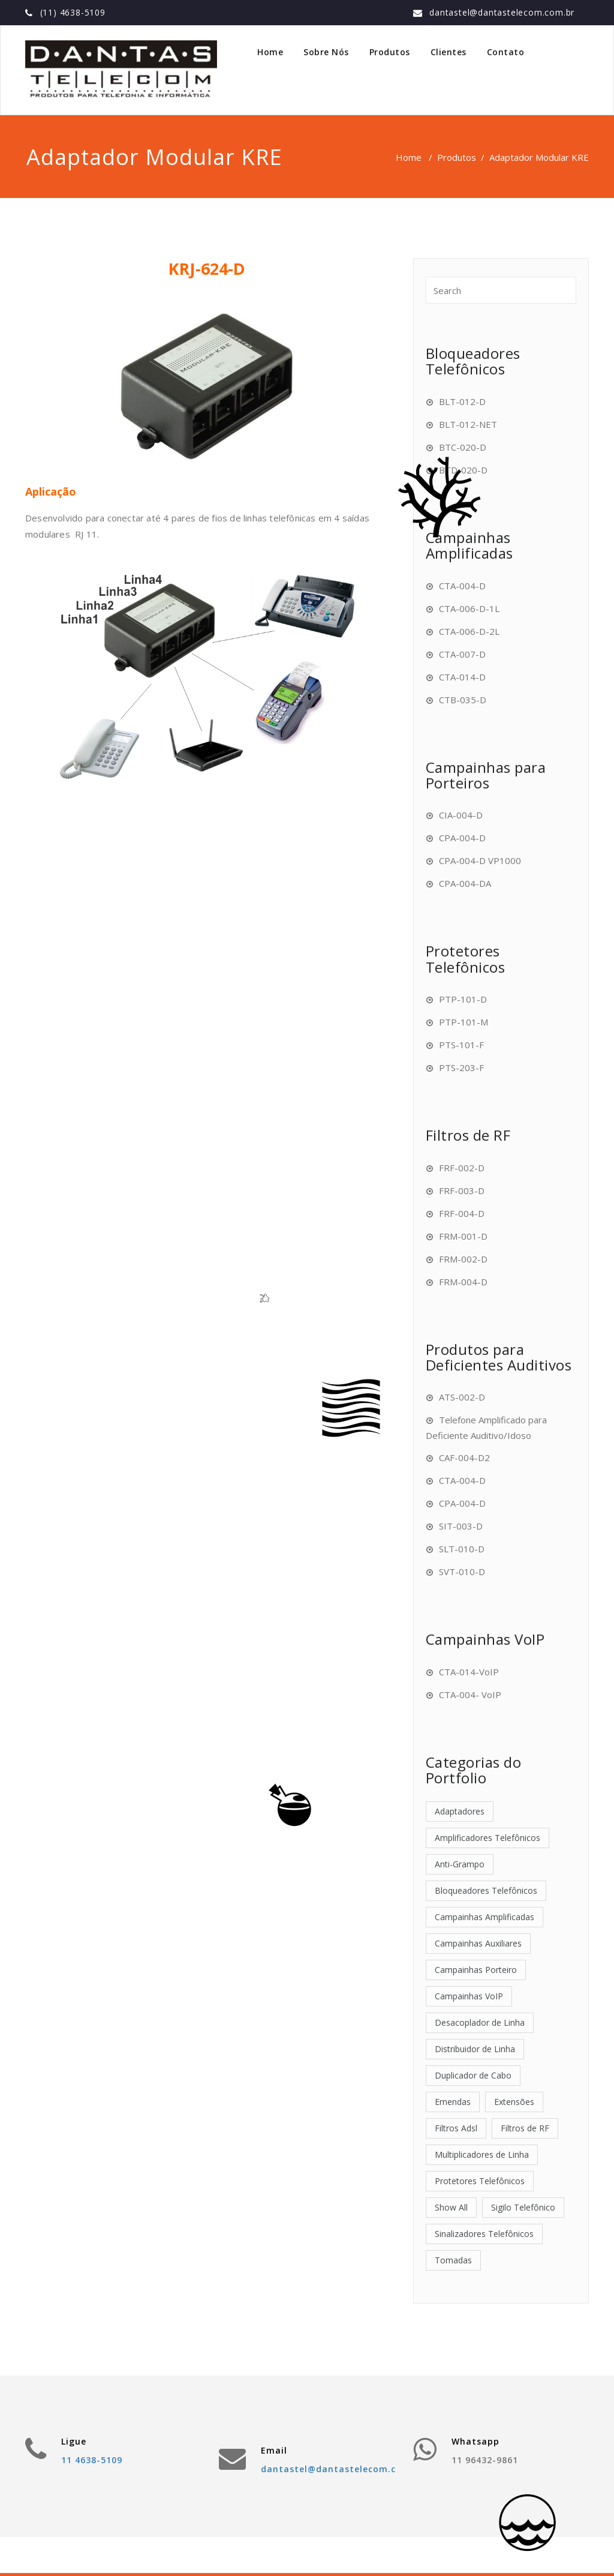  Describe the element at coordinates (351, 1408) in the screenshot. I see `indicates water or fluid dynamics in a game` at that location.